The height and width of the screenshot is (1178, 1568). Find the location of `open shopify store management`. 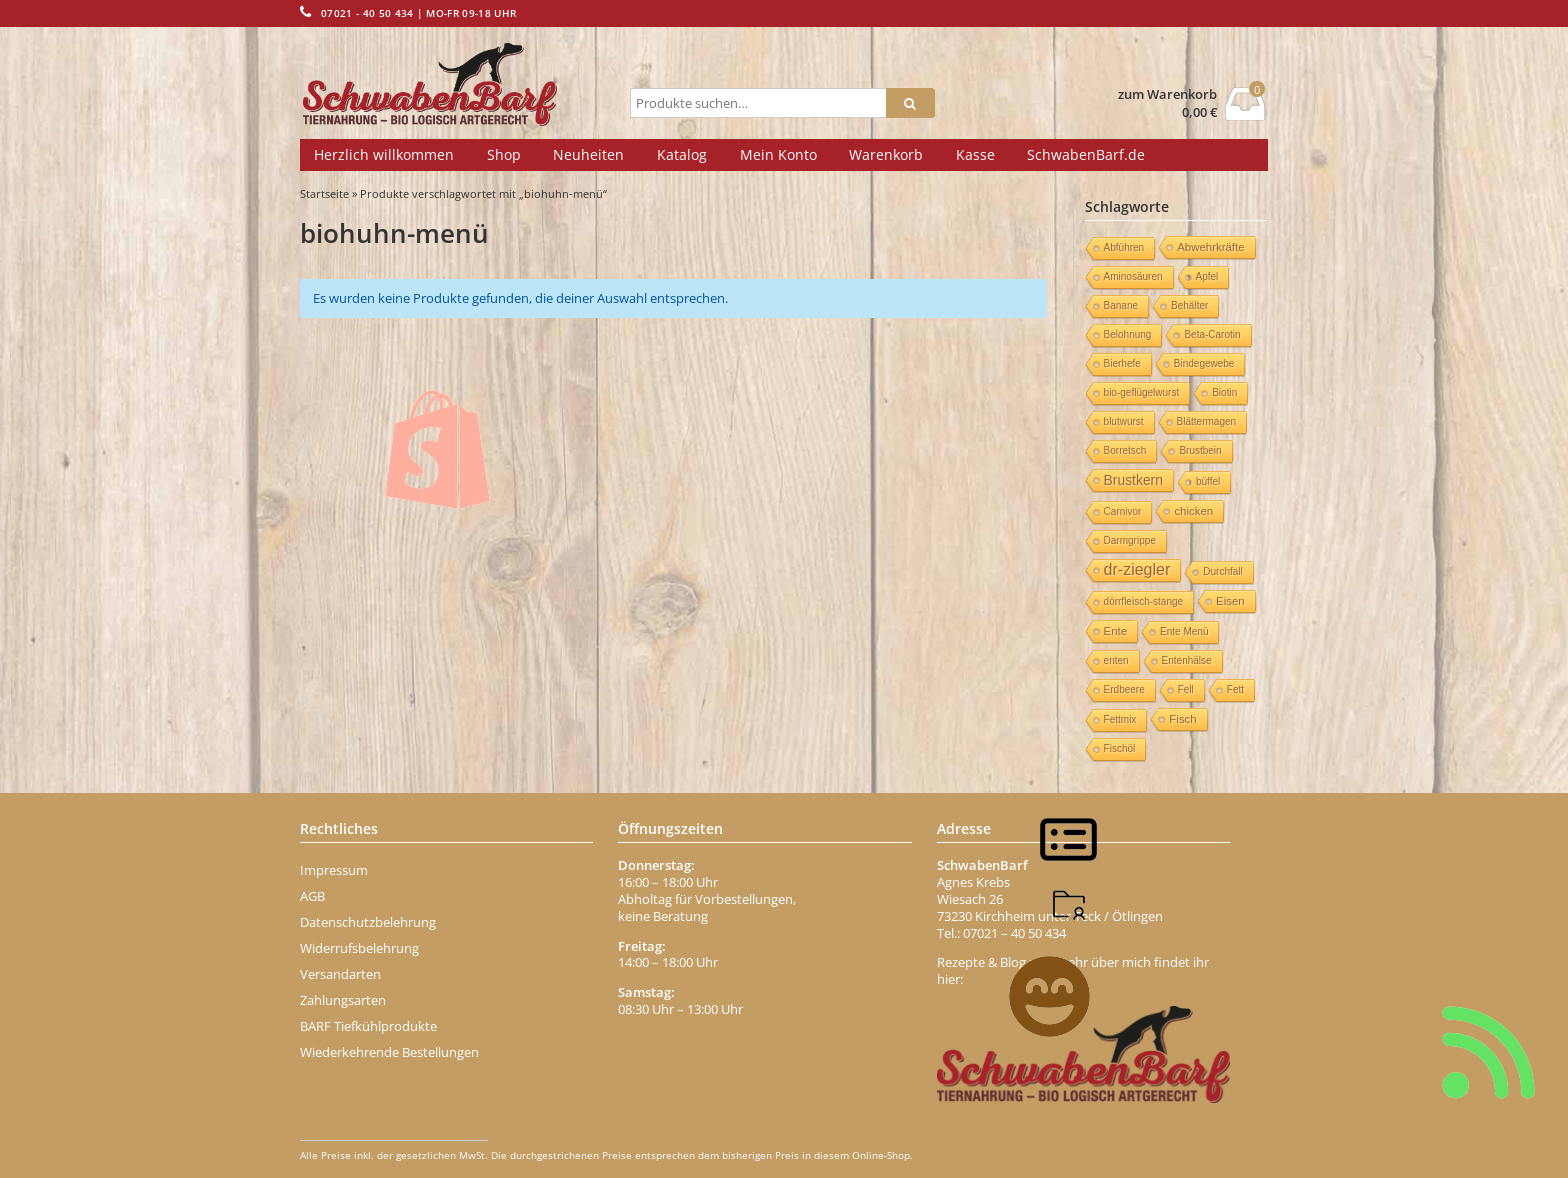

open shopify store management is located at coordinates (437, 449).